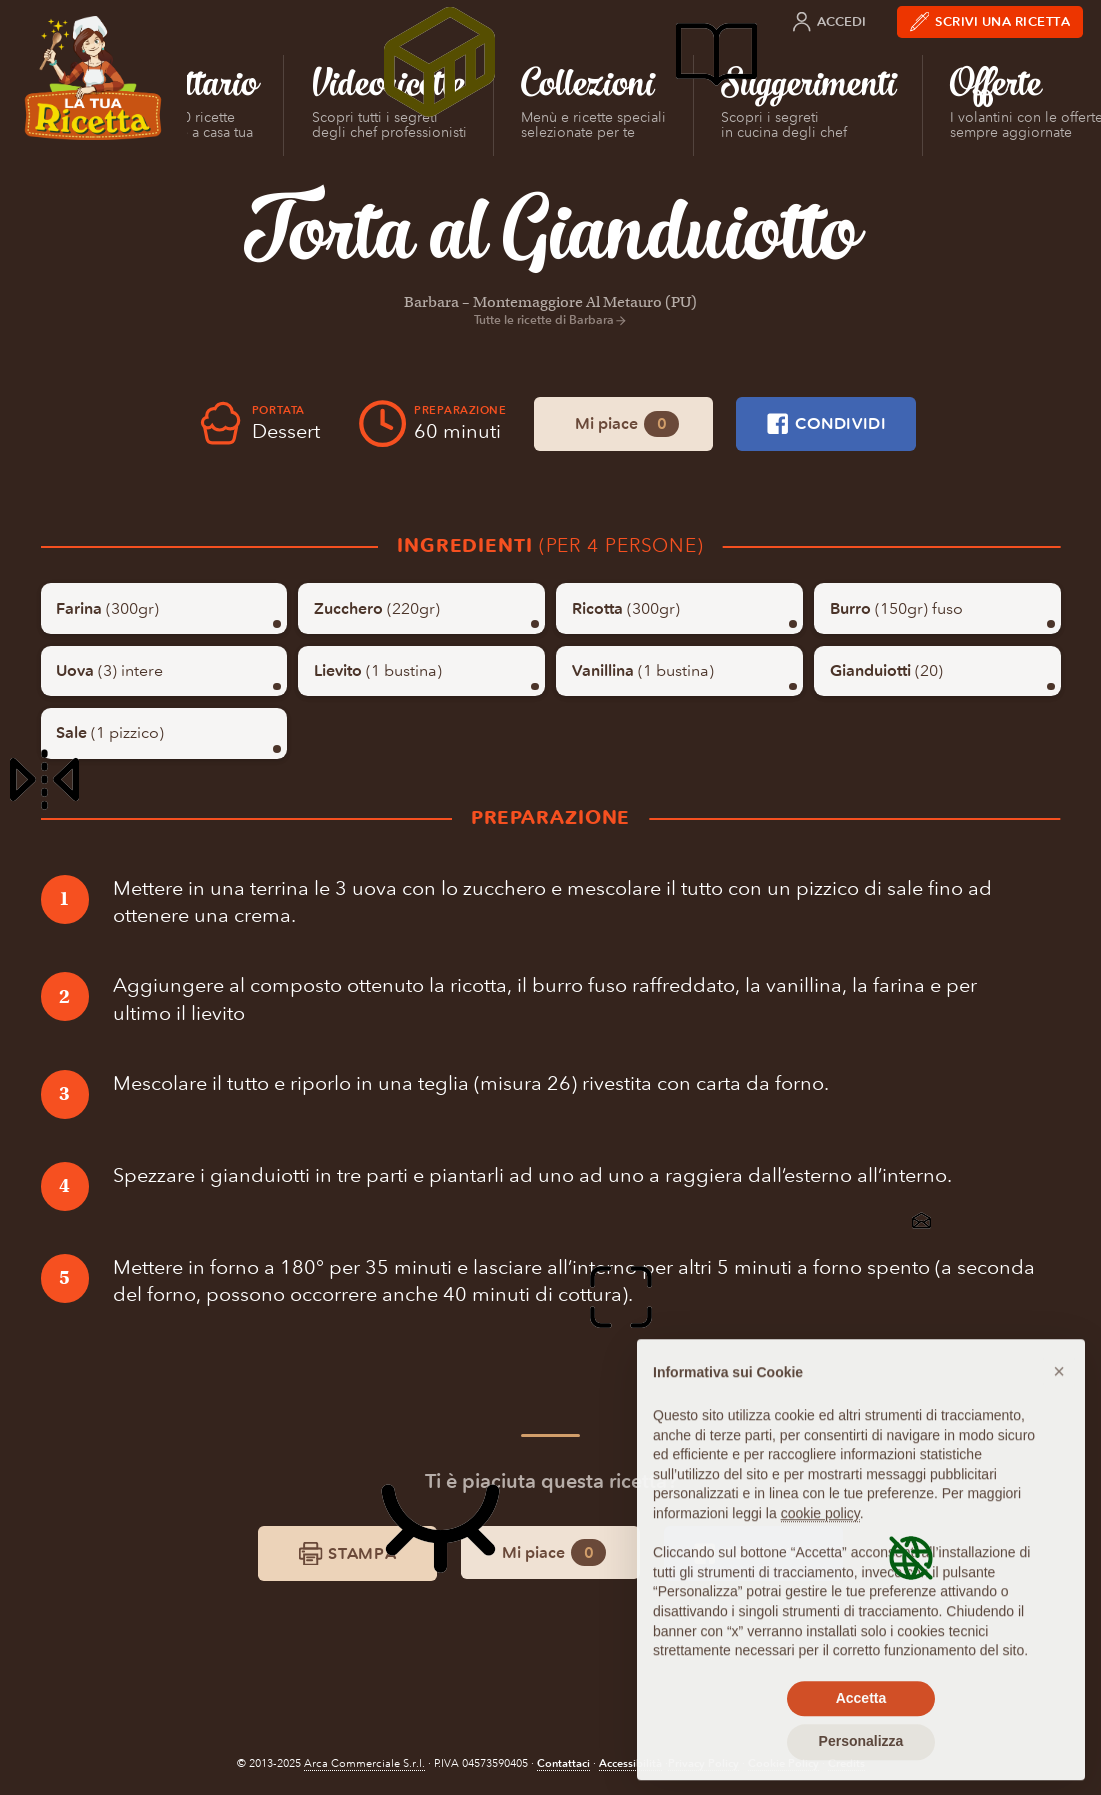 The image size is (1101, 1795). What do you see at coordinates (716, 53) in the screenshot?
I see `open documentation or readme` at bounding box center [716, 53].